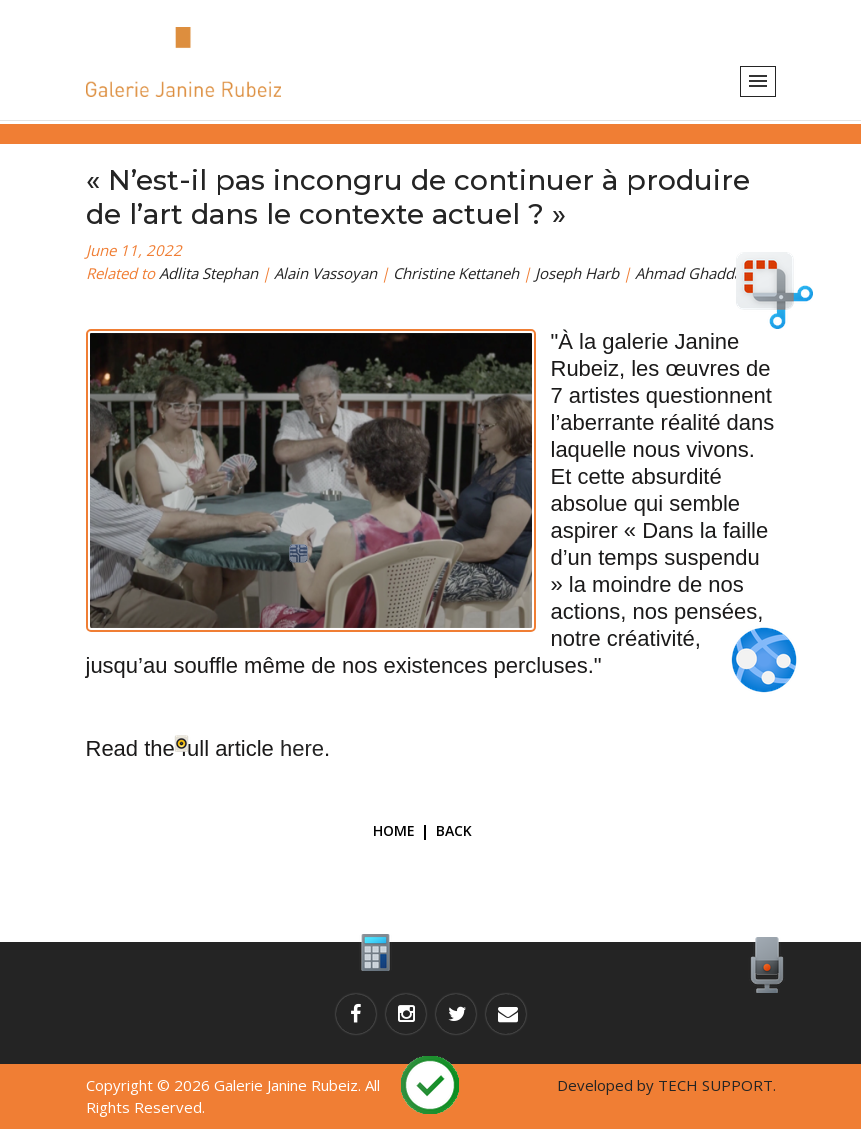 This screenshot has width=861, height=1129. What do you see at coordinates (375, 952) in the screenshot?
I see `open the calculator app` at bounding box center [375, 952].